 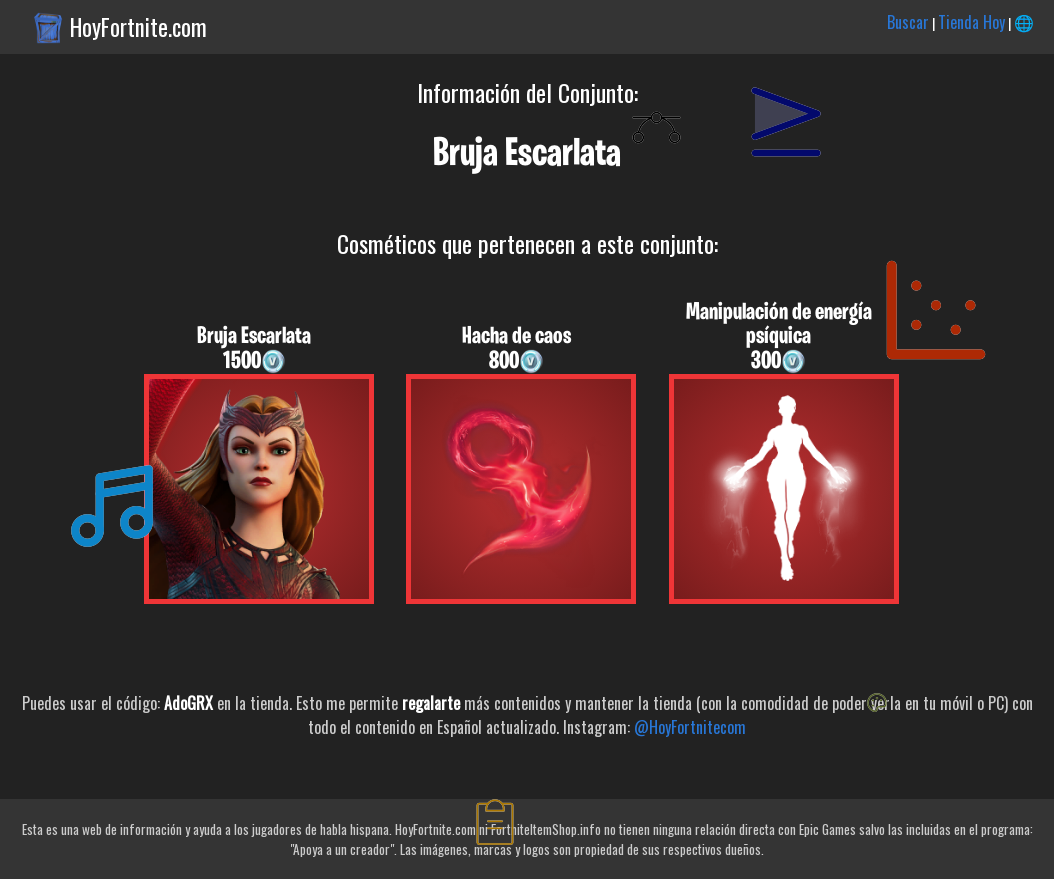 I want to click on view clipboard contents, so click(x=495, y=823).